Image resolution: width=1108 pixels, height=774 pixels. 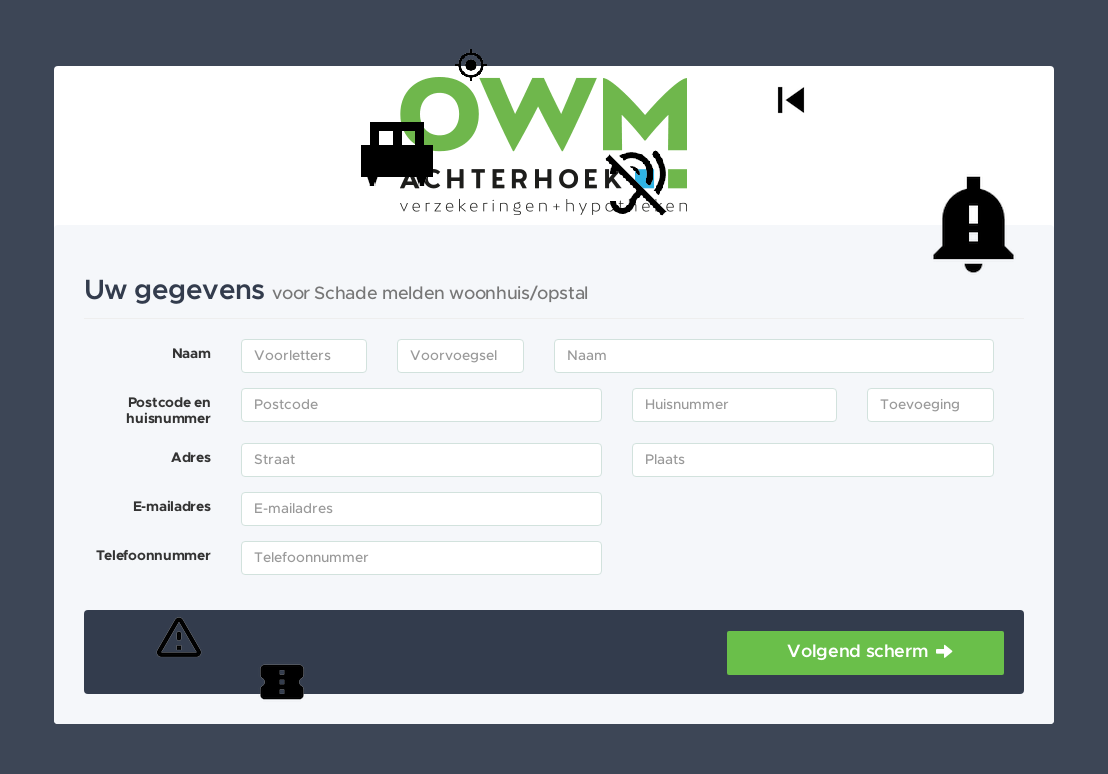 I want to click on select single bed accommodation, so click(x=397, y=154).